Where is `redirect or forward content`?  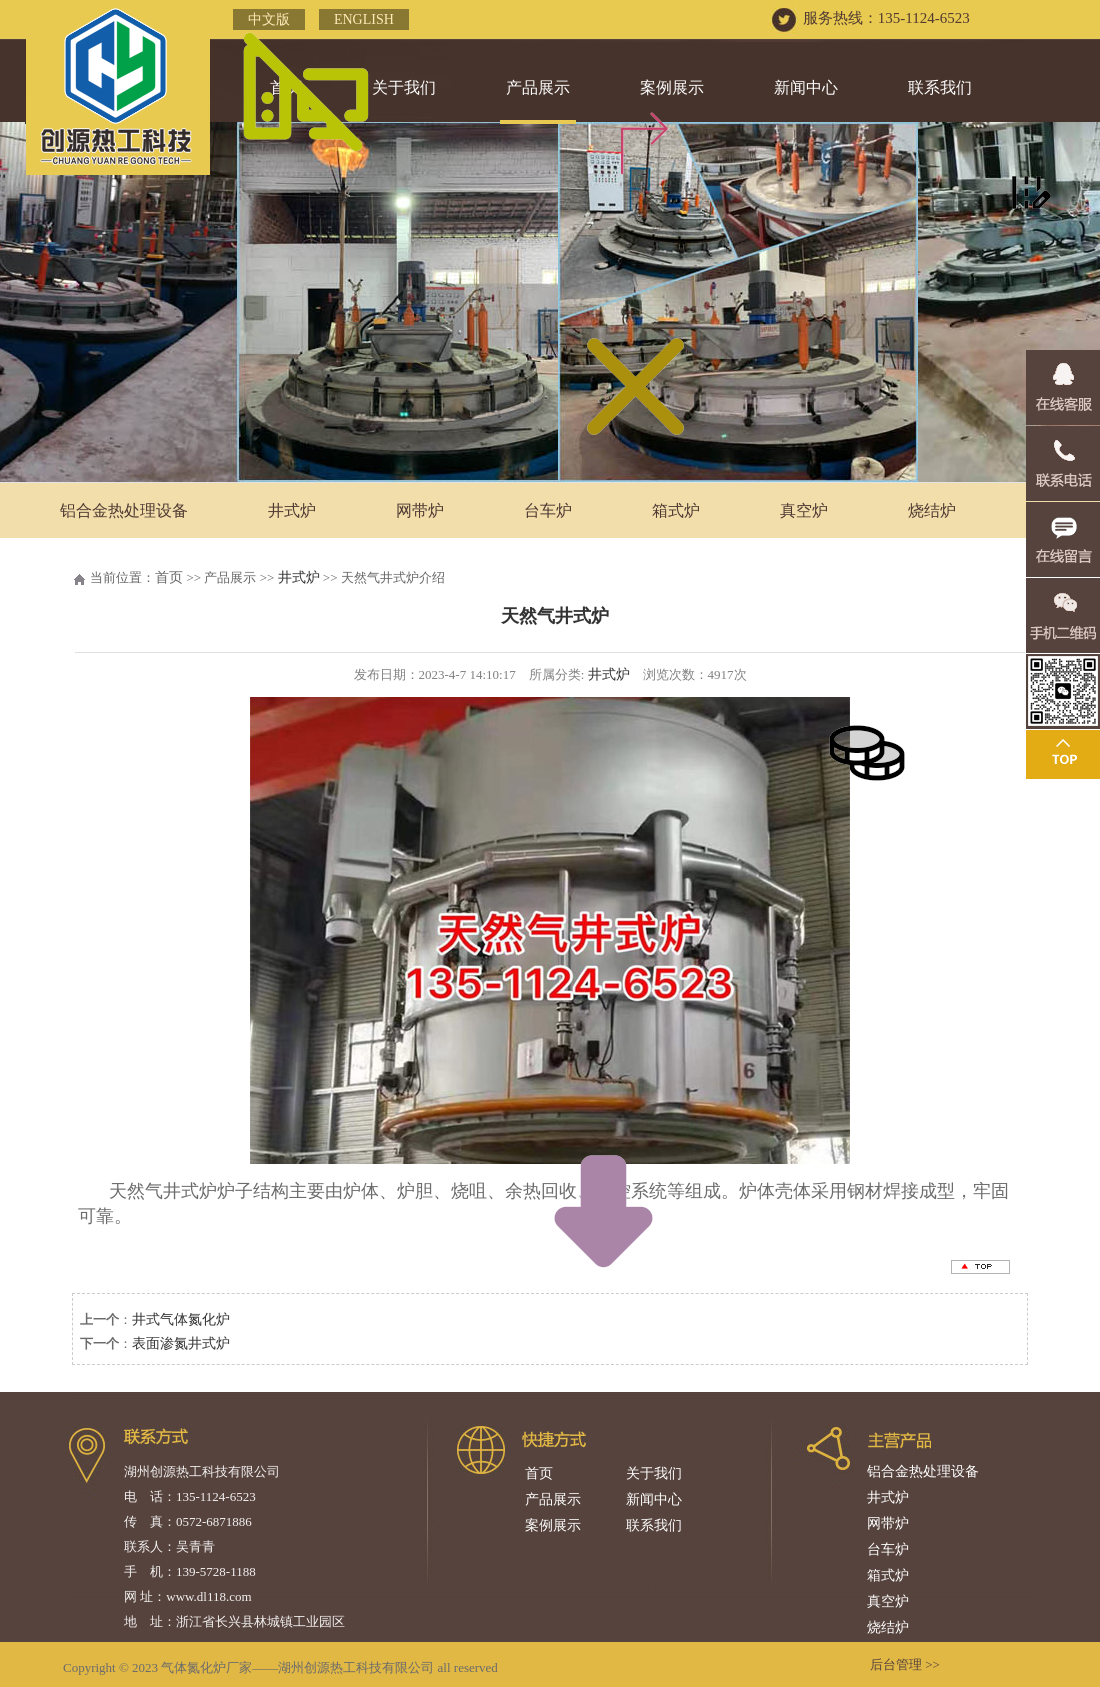
redirect or forward content is located at coordinates (639, 143).